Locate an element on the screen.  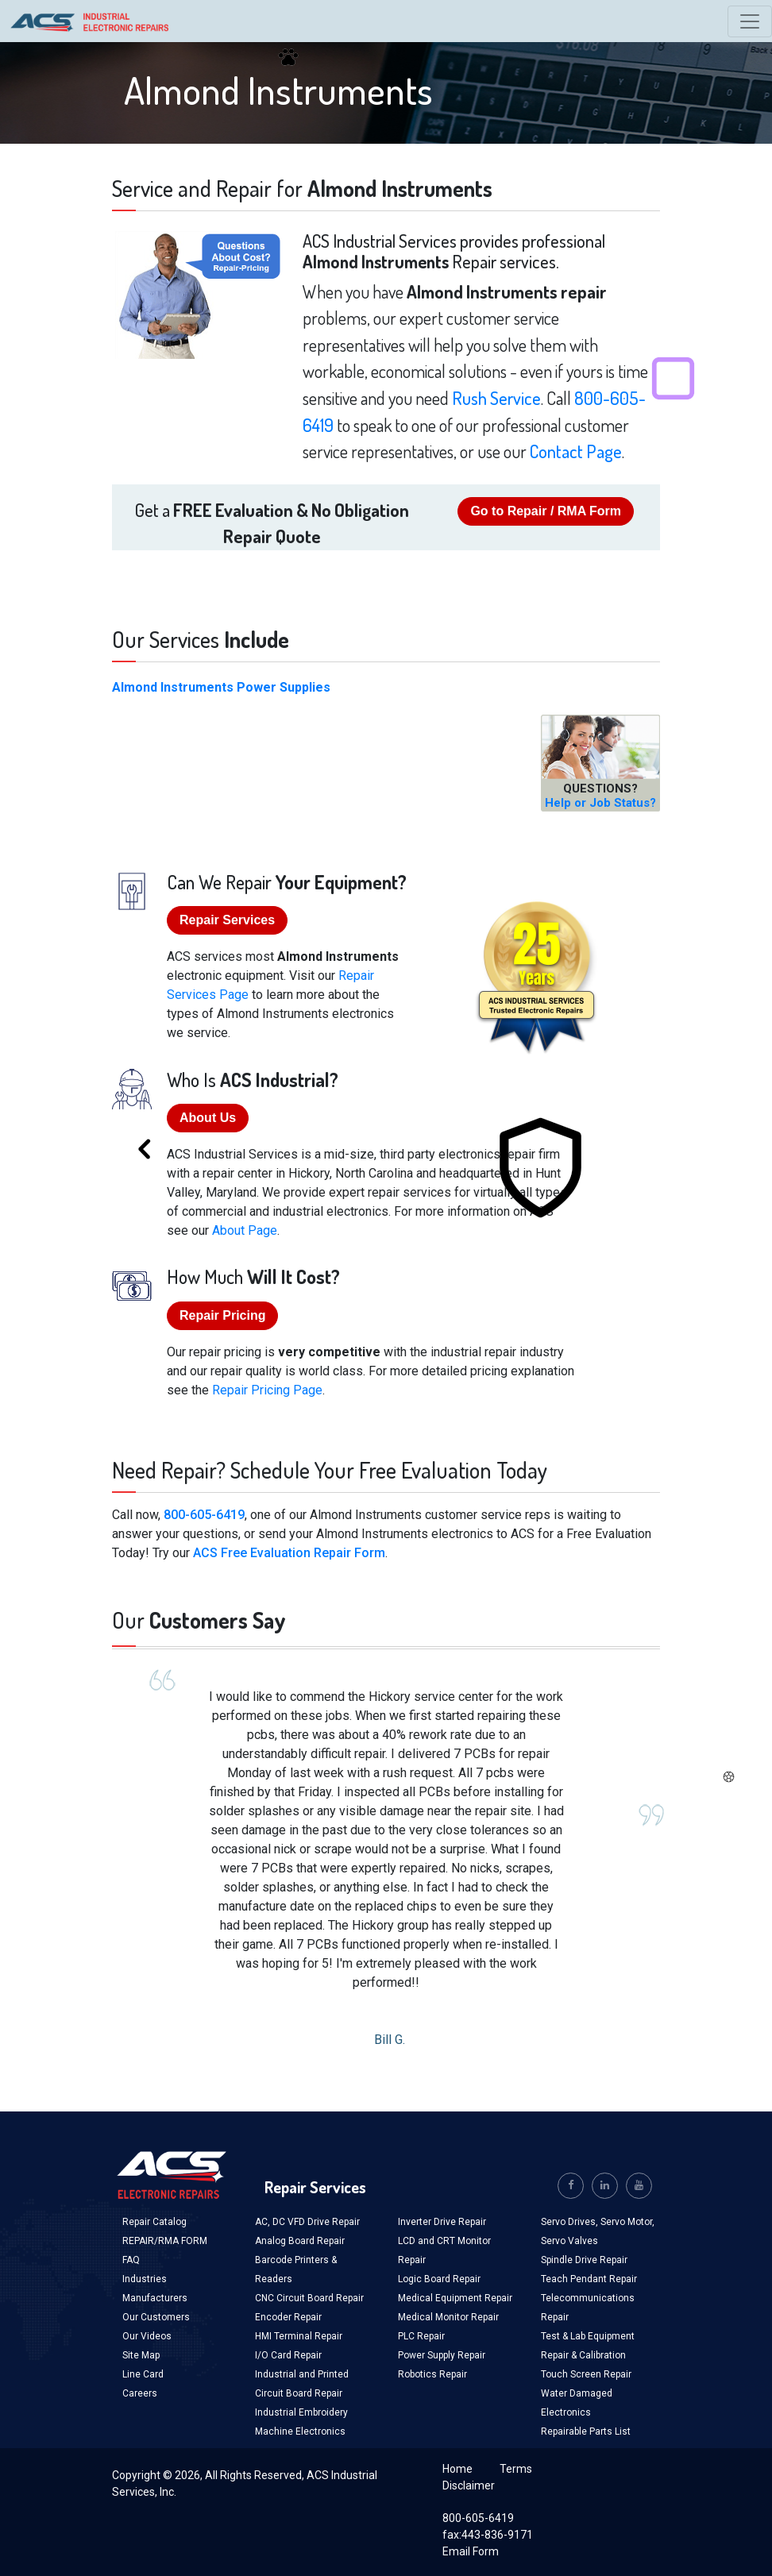
access pet-related features or settings is located at coordinates (288, 57).